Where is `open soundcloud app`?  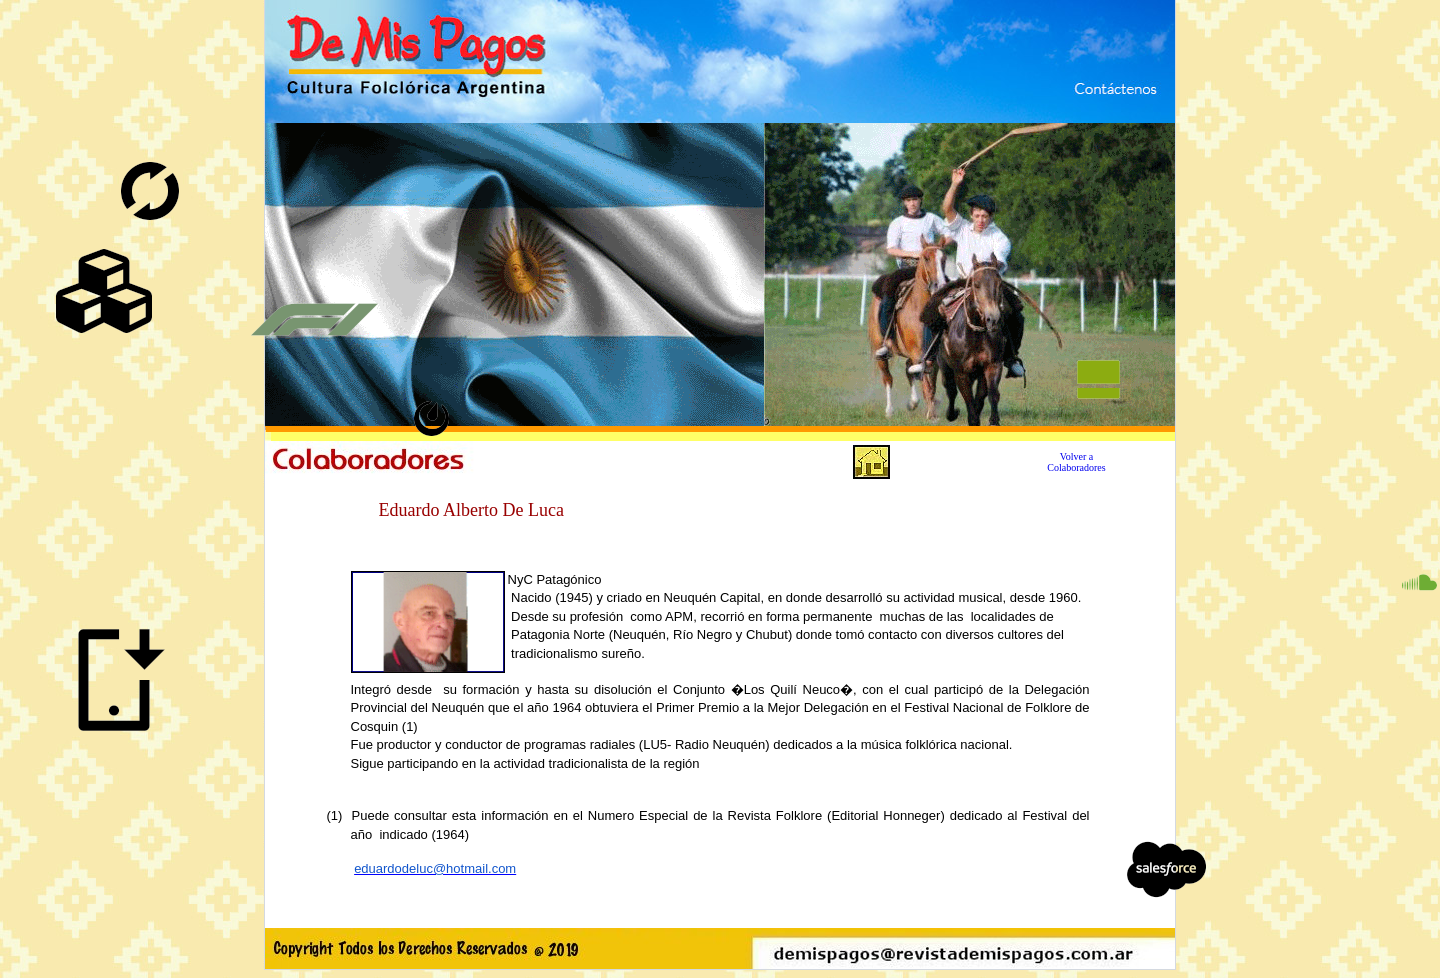
open soundcloud app is located at coordinates (1419, 581).